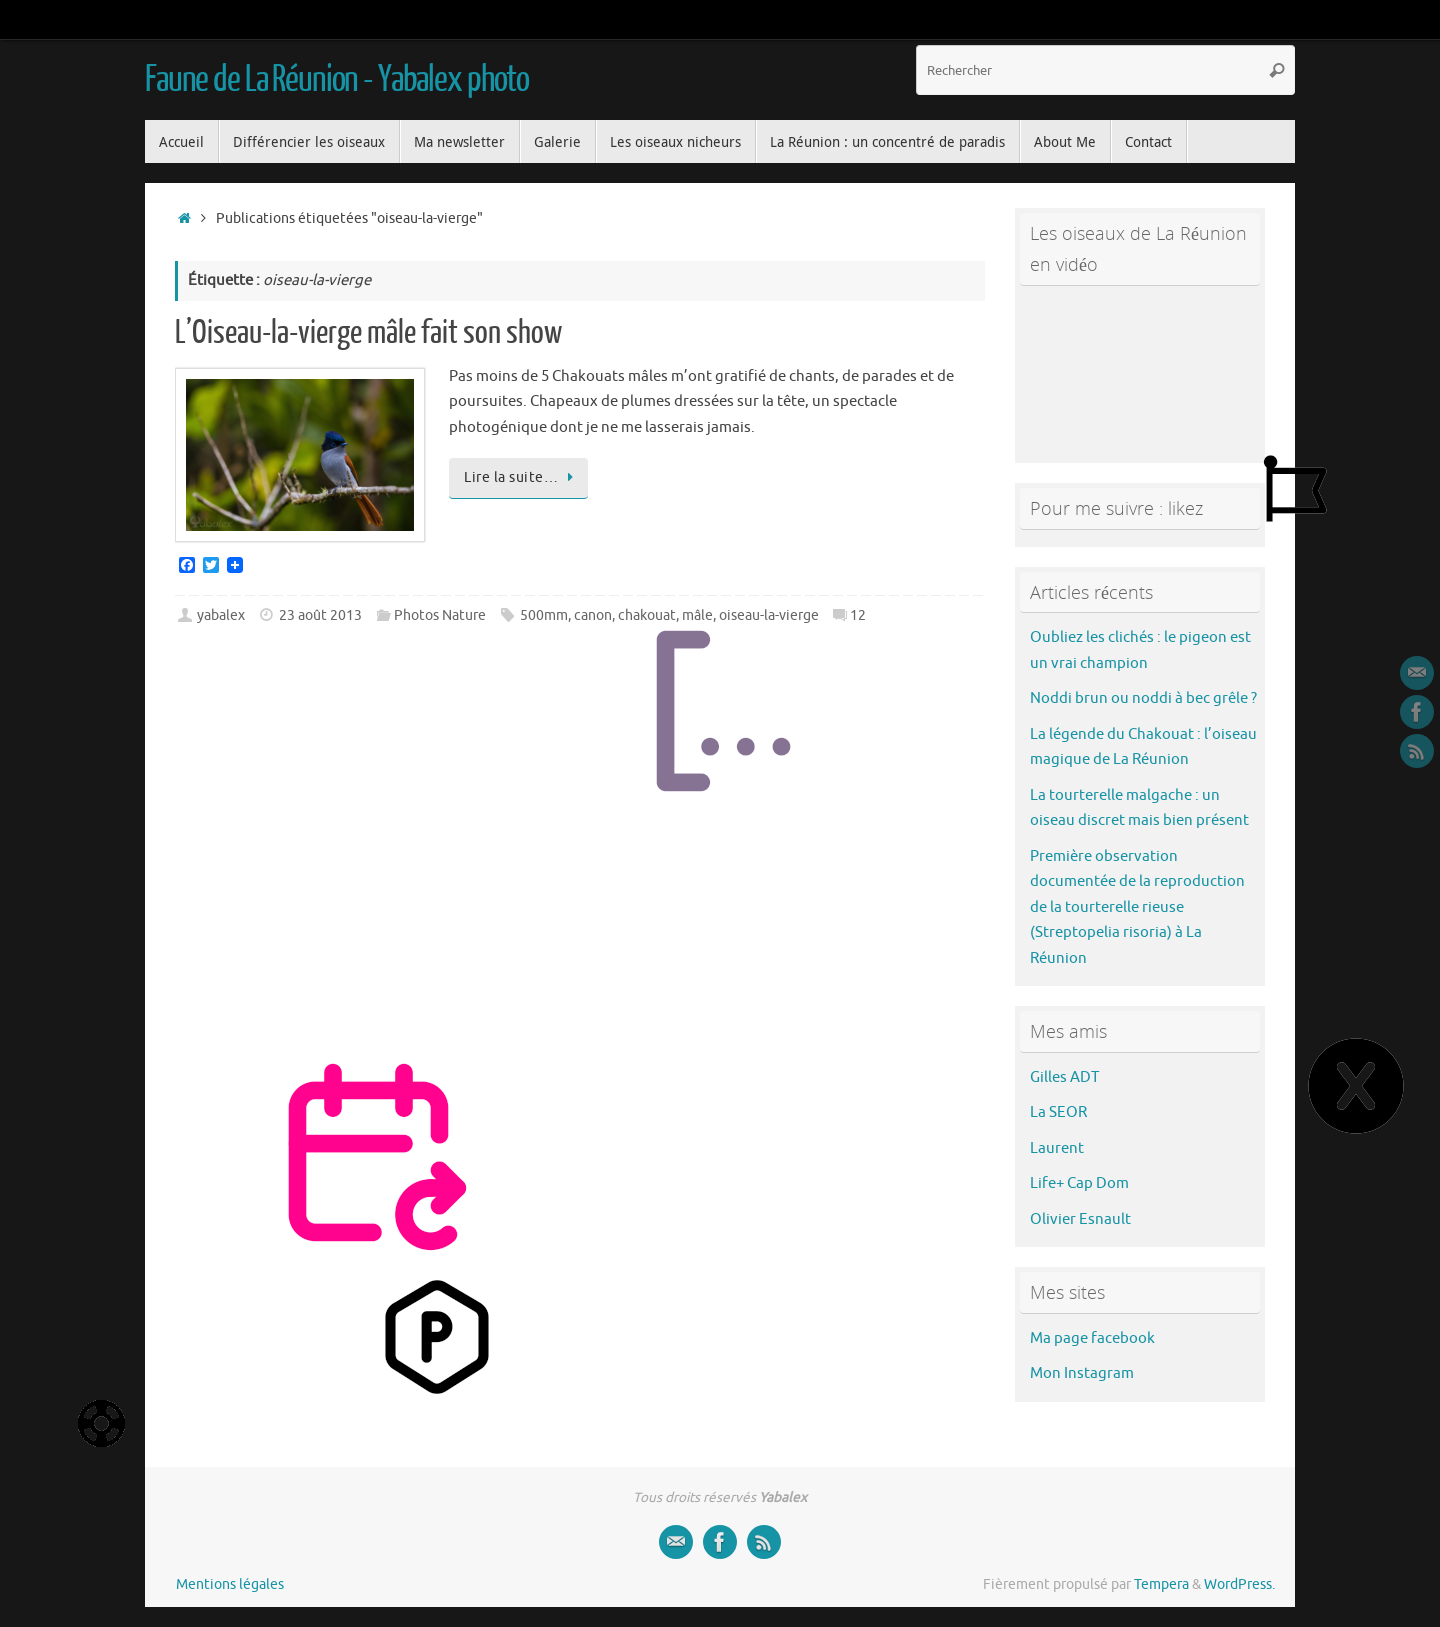 The image size is (1440, 1627). I want to click on font awesome brand logo, so click(1295, 488).